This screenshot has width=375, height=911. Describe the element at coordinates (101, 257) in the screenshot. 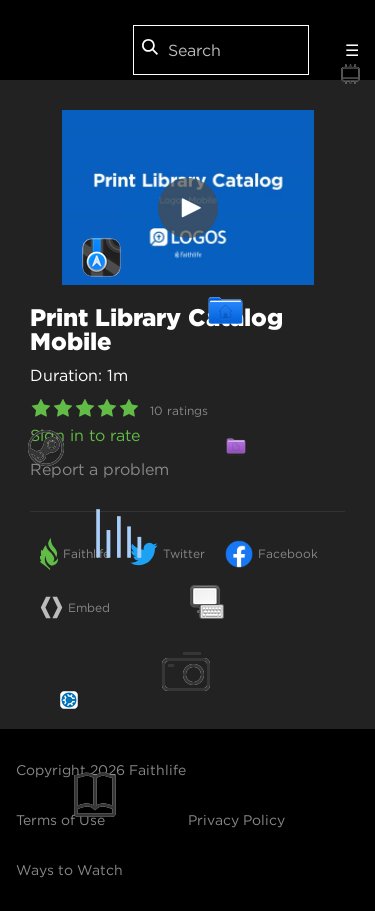

I see `open apple maps` at that location.